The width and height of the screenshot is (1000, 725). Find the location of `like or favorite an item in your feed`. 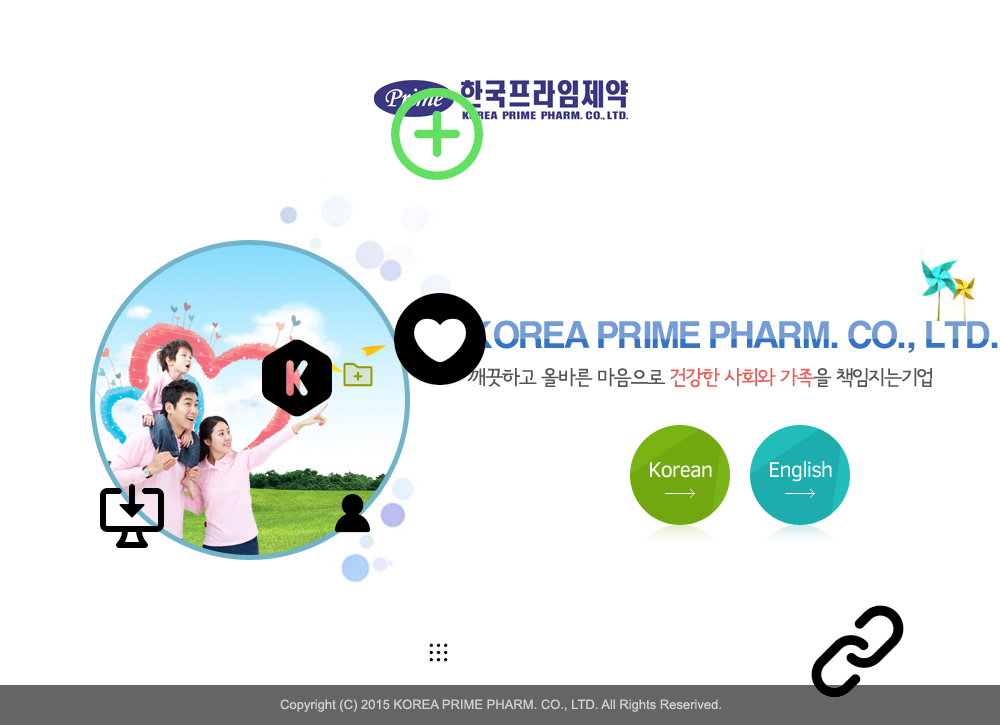

like or favorite an item in your feed is located at coordinates (440, 339).